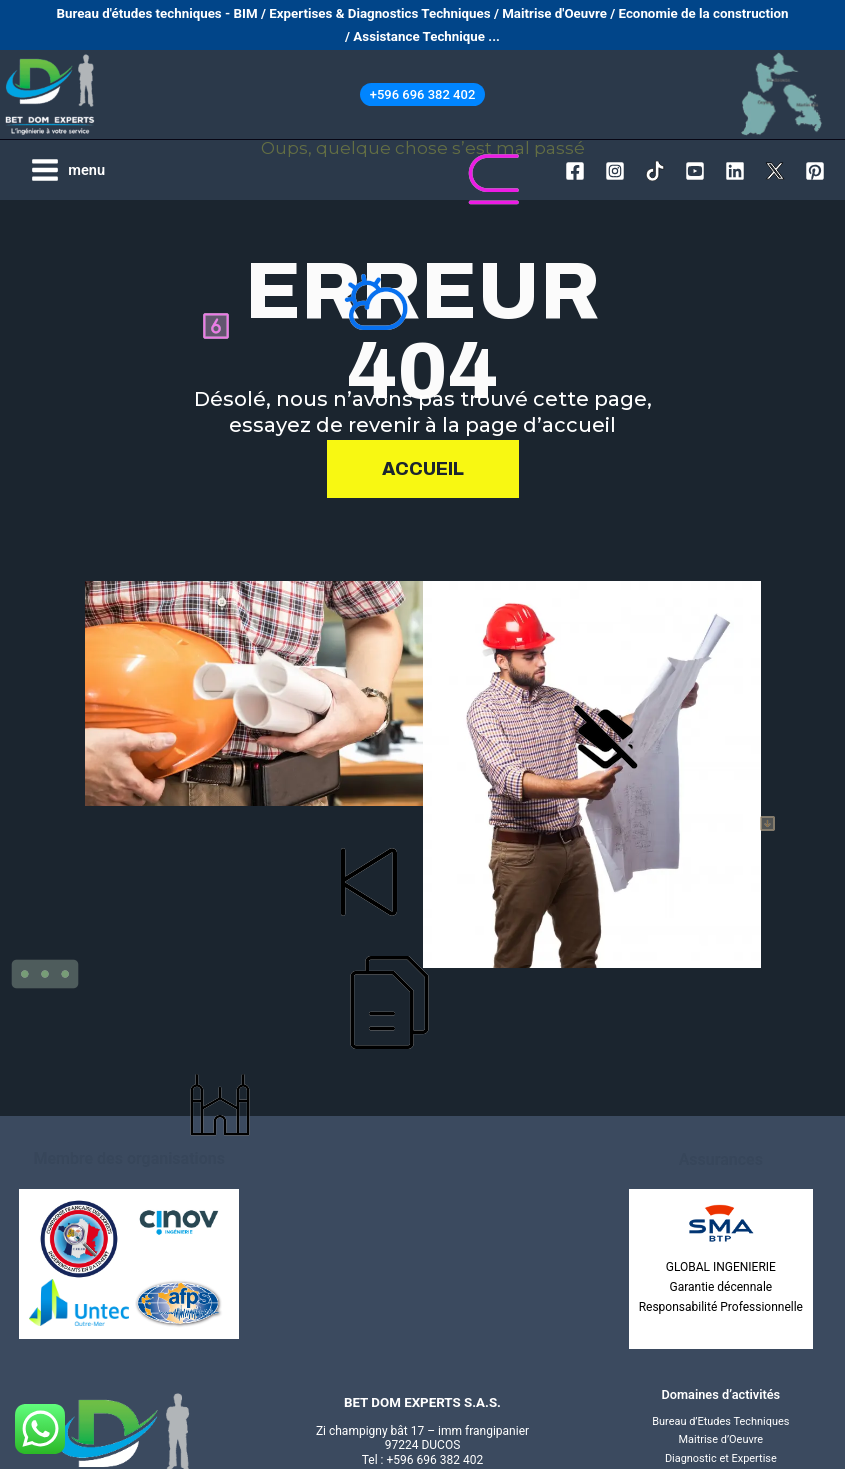 This screenshot has width=845, height=1469. I want to click on indicates a subset relationship in mathematical or set operations, so click(495, 178).